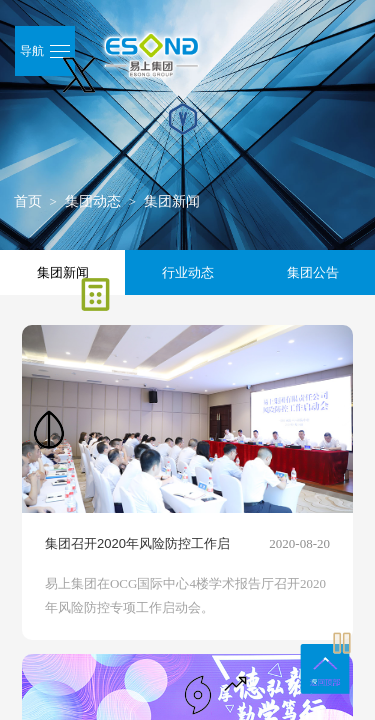  What do you see at coordinates (95, 294) in the screenshot?
I see `open the calculator app` at bounding box center [95, 294].